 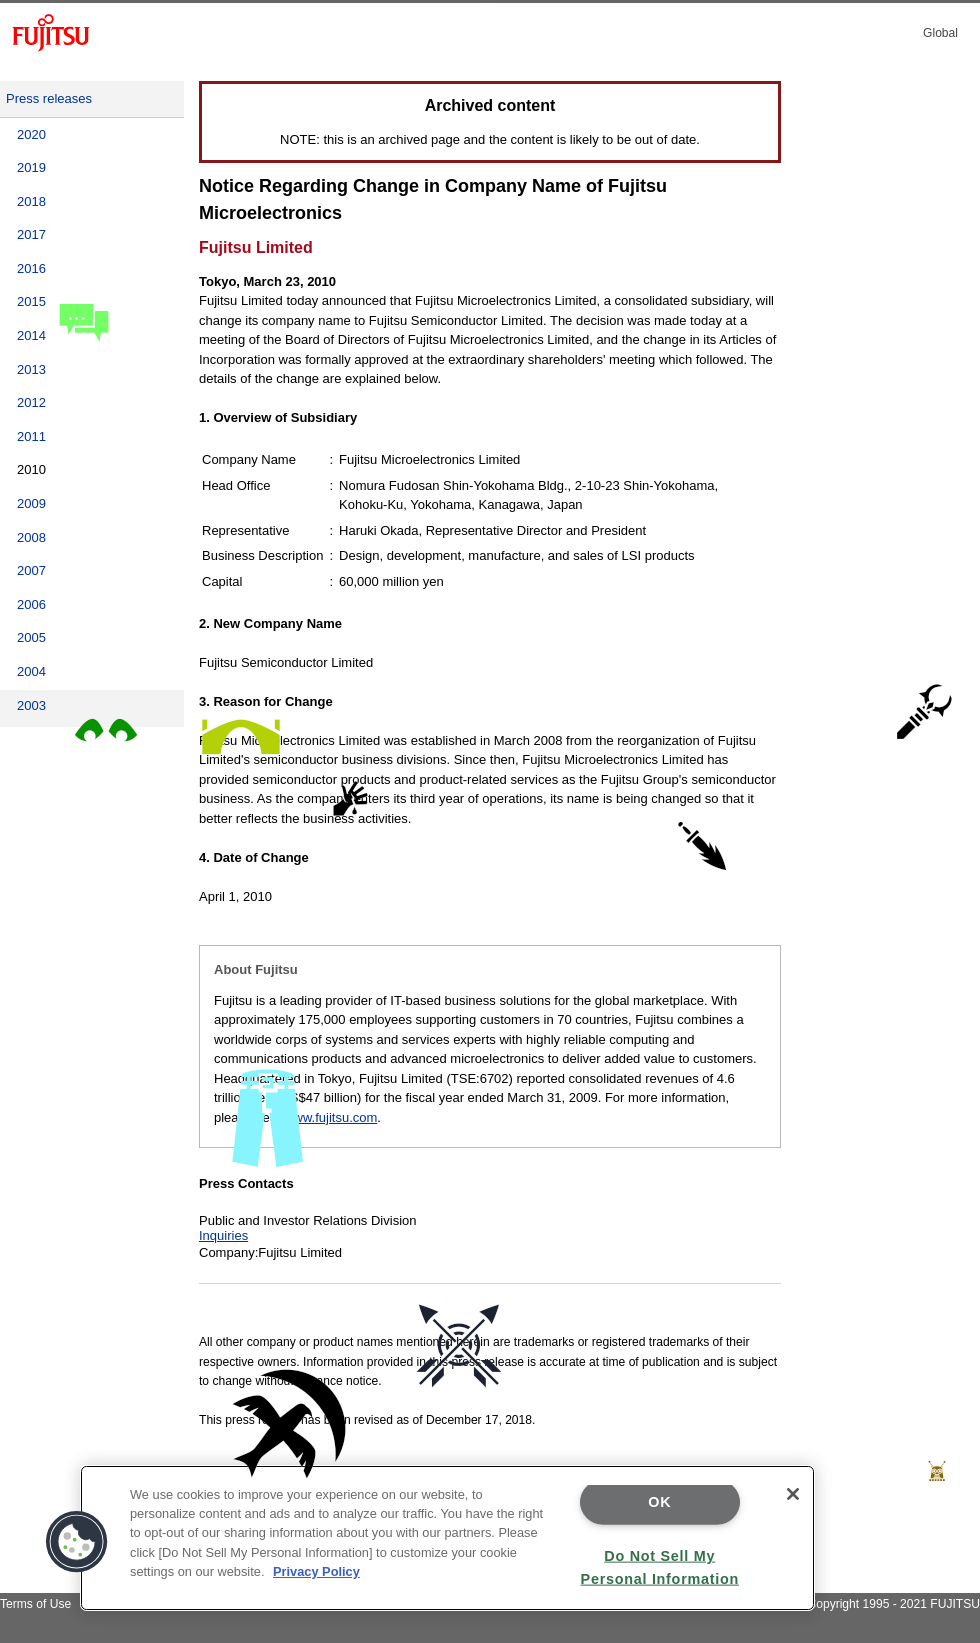 What do you see at coordinates (105, 732) in the screenshot?
I see `indicates a worried or anxious state` at bounding box center [105, 732].